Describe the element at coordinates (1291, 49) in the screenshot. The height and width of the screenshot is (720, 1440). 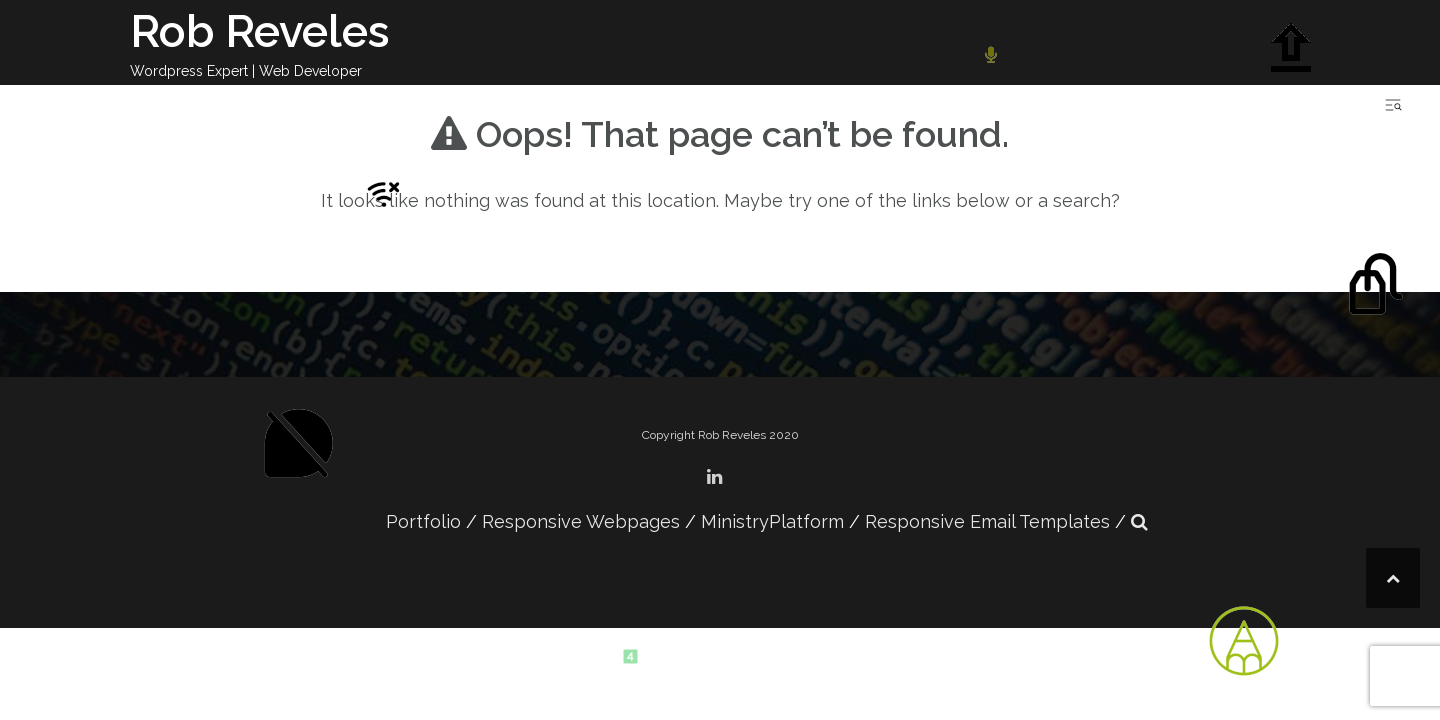
I see `upload a file from your device` at that location.